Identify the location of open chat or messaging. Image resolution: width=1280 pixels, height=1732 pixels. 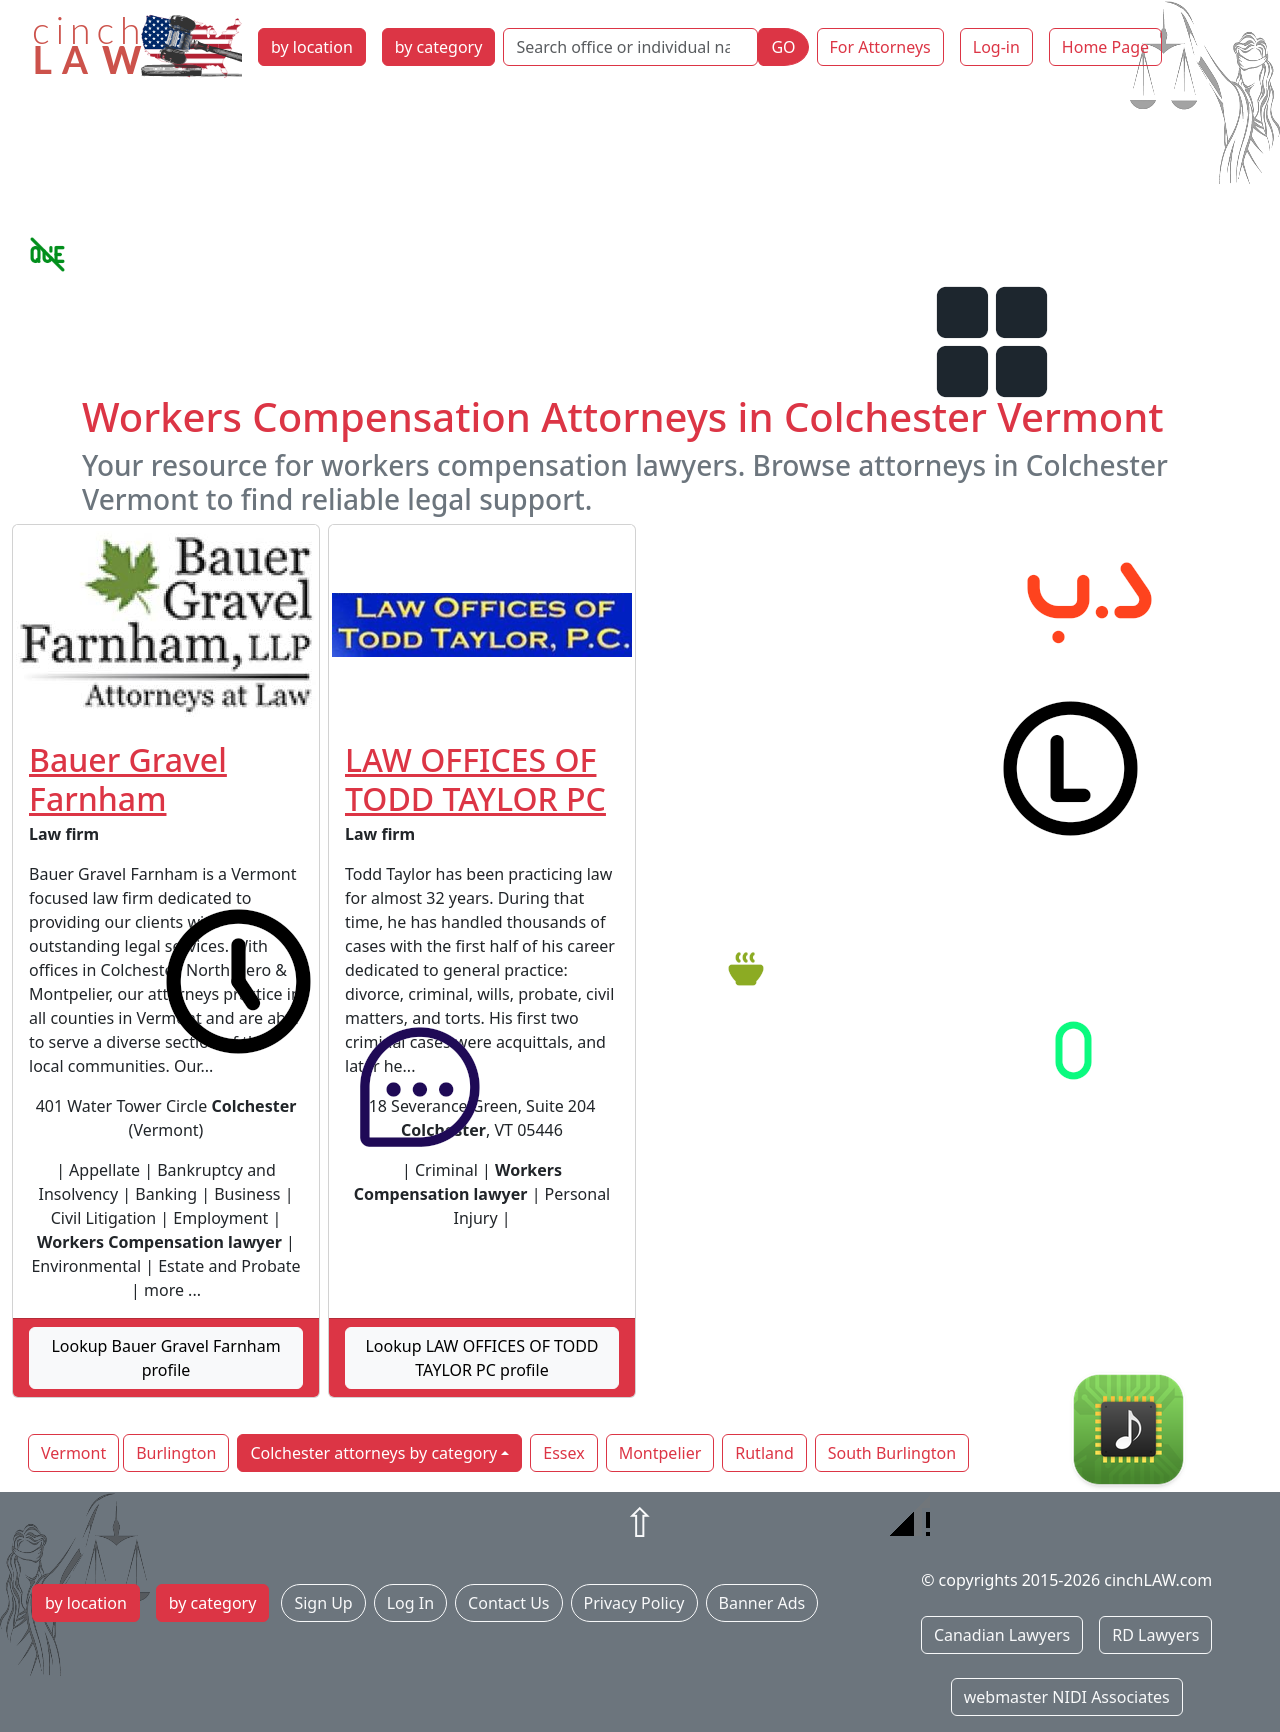
(417, 1089).